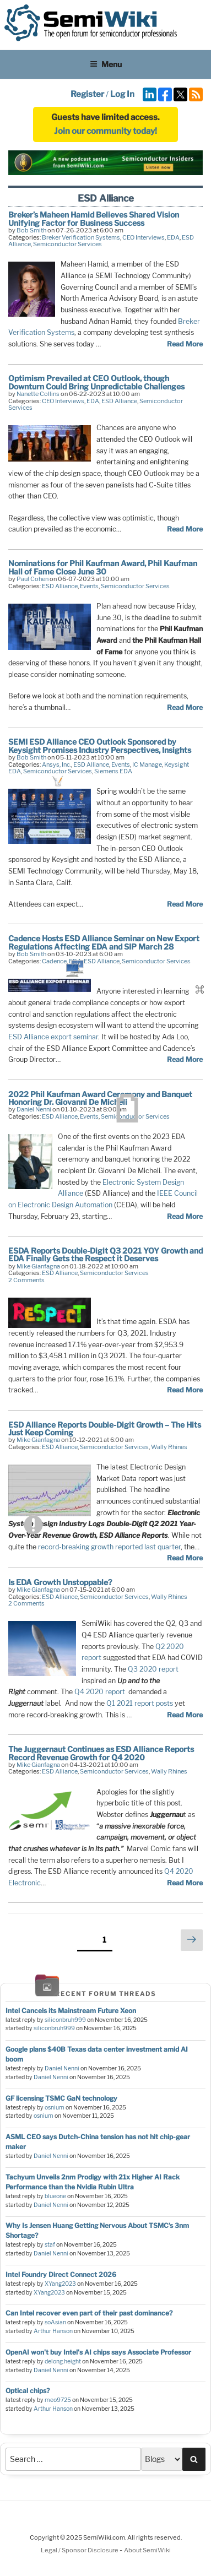 The image size is (211, 2576). I want to click on indicates important or priority content, so click(33, 1525).